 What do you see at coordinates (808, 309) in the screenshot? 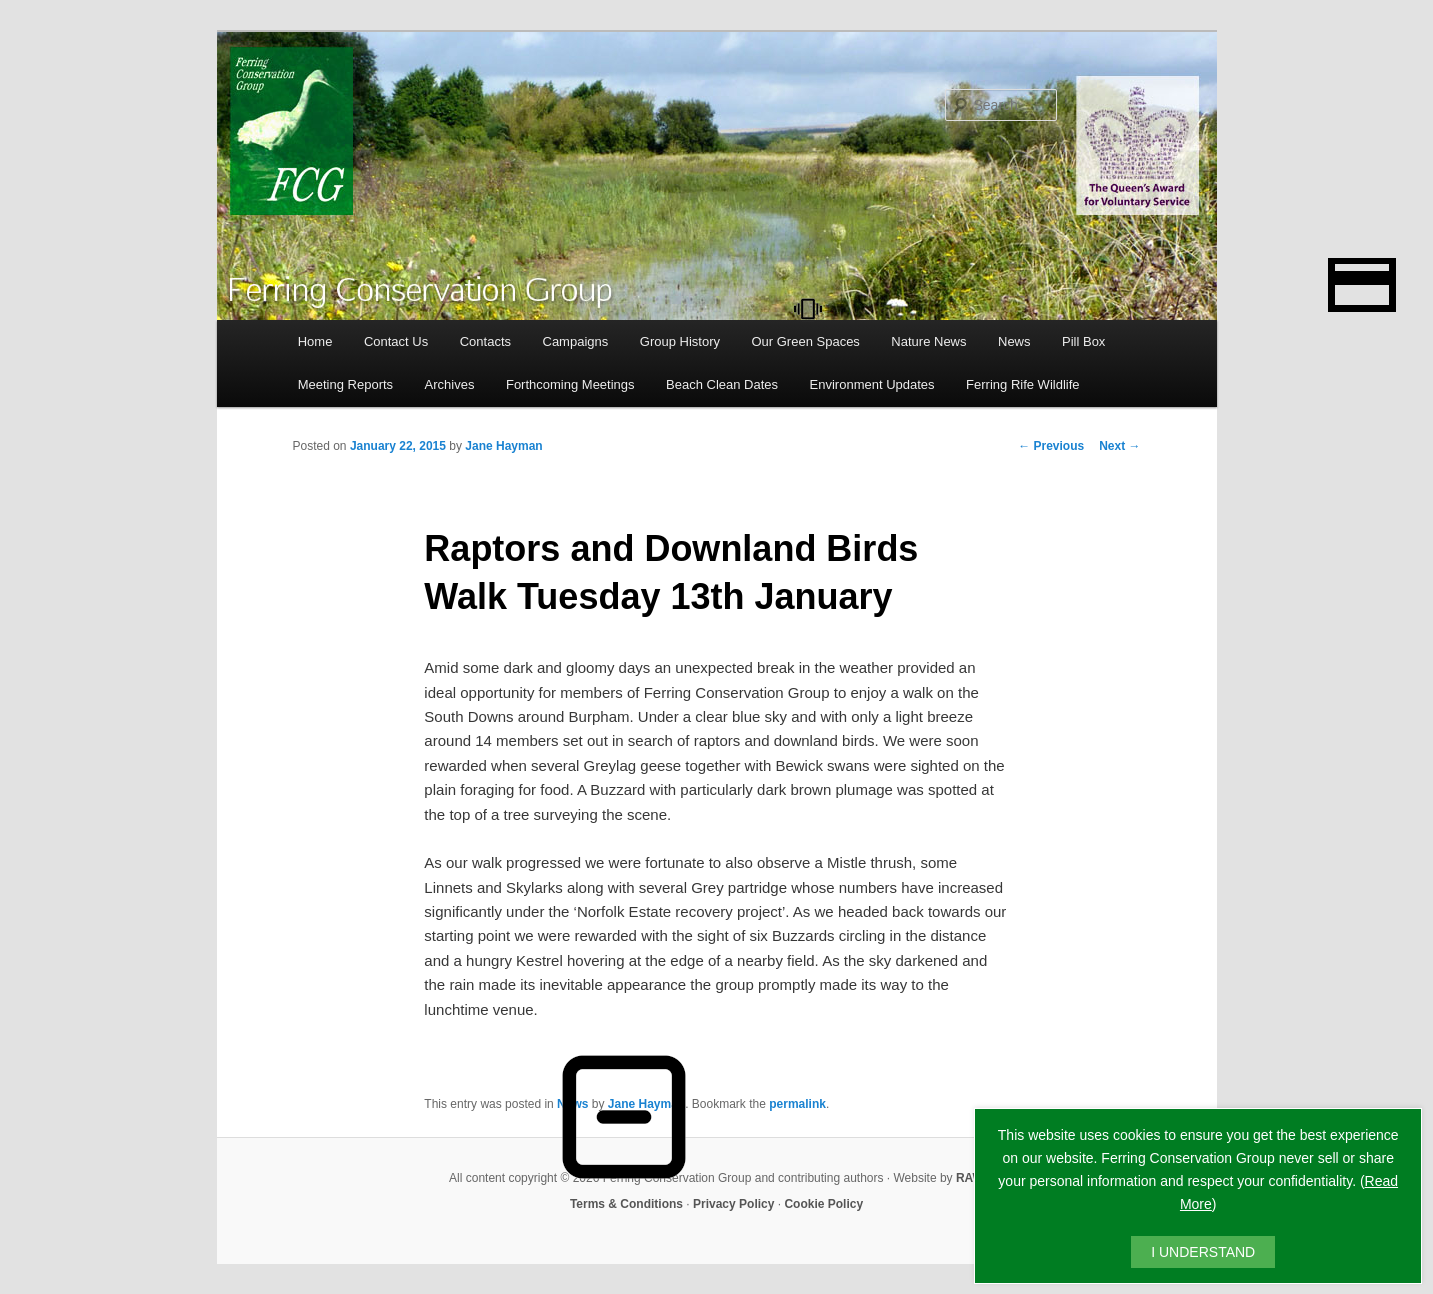
I see `enable vibration mode on device` at bounding box center [808, 309].